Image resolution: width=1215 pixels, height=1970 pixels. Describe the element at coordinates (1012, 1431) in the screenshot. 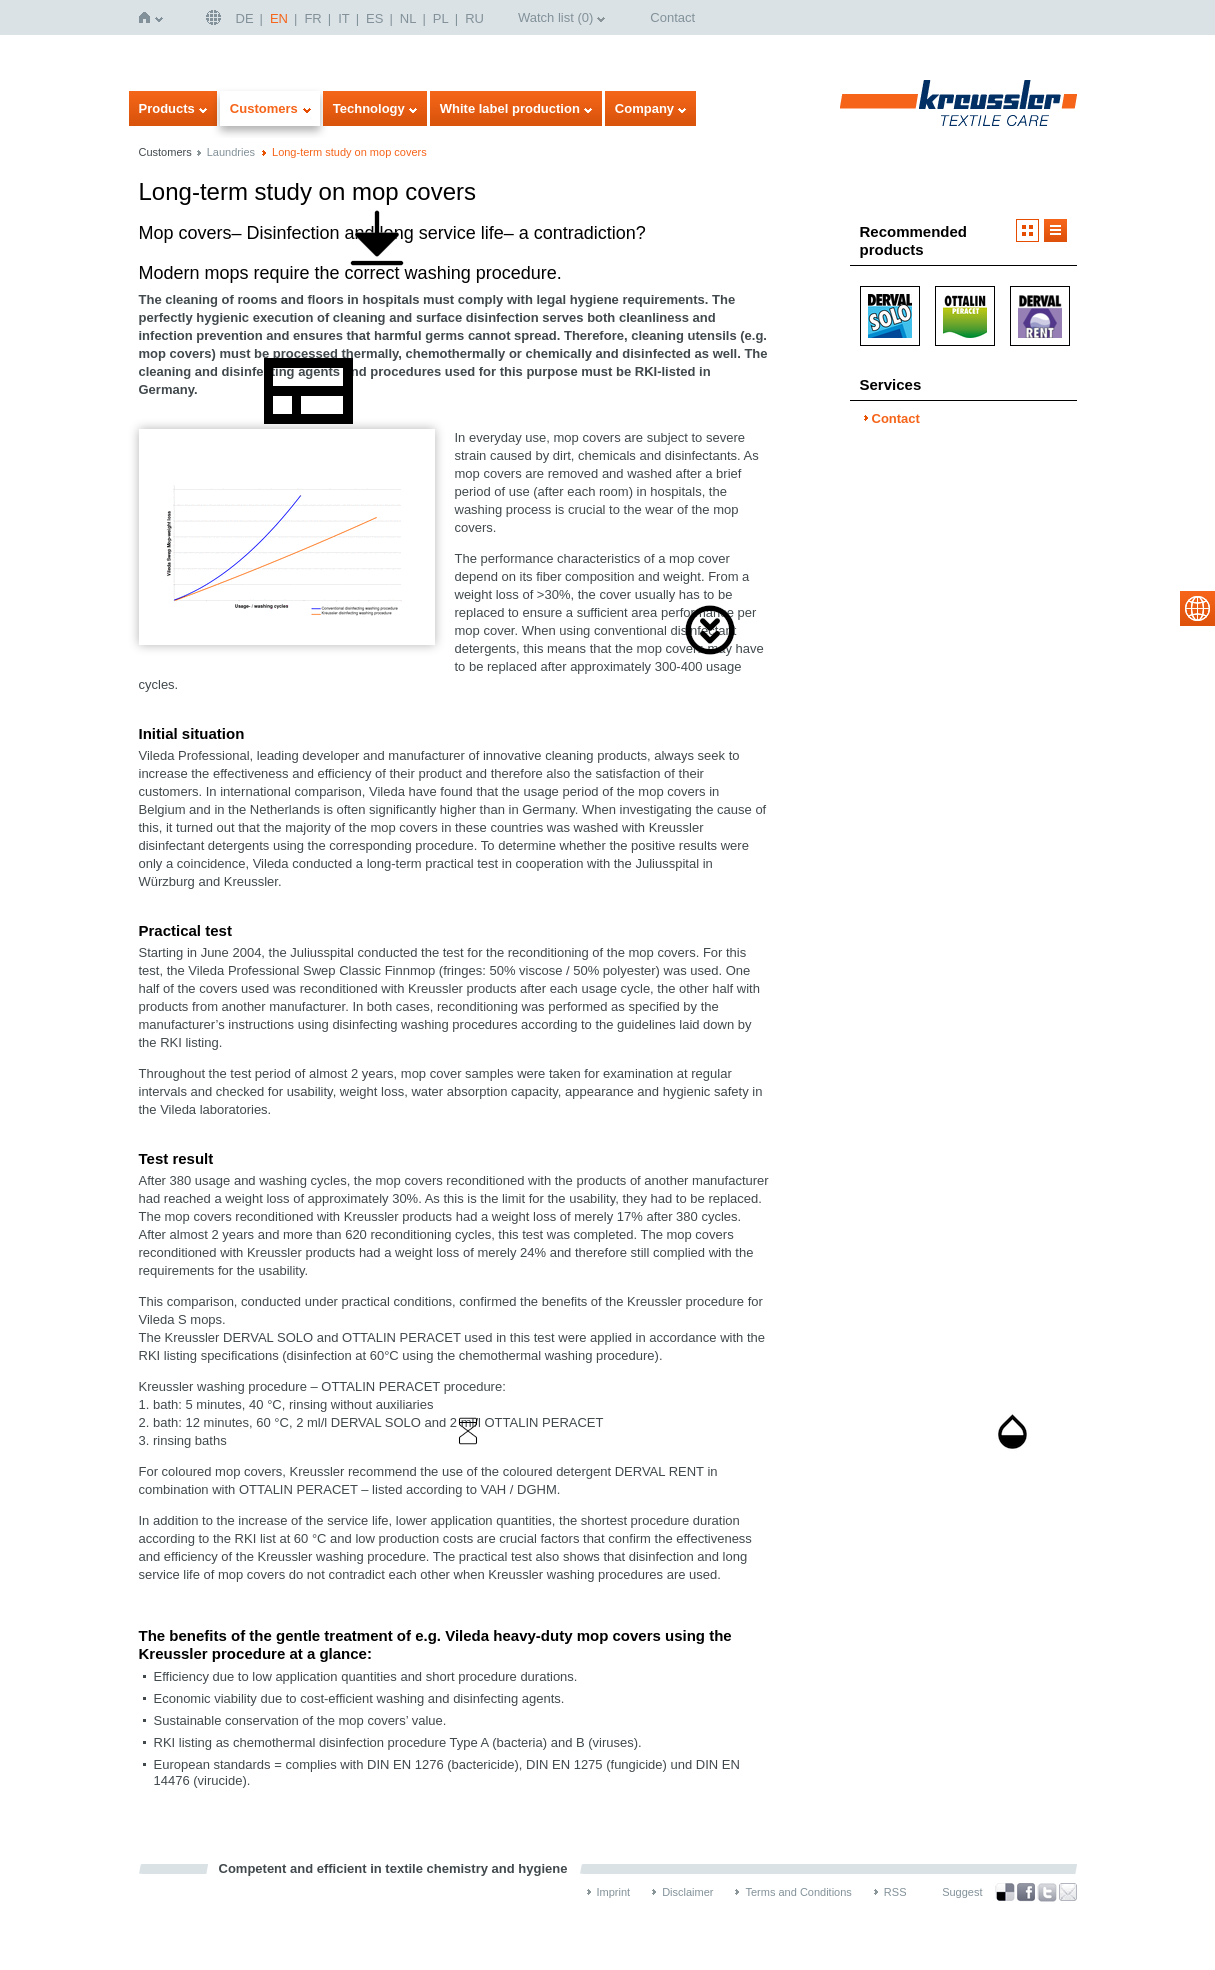

I see `adjust transparency or opacity settings` at that location.